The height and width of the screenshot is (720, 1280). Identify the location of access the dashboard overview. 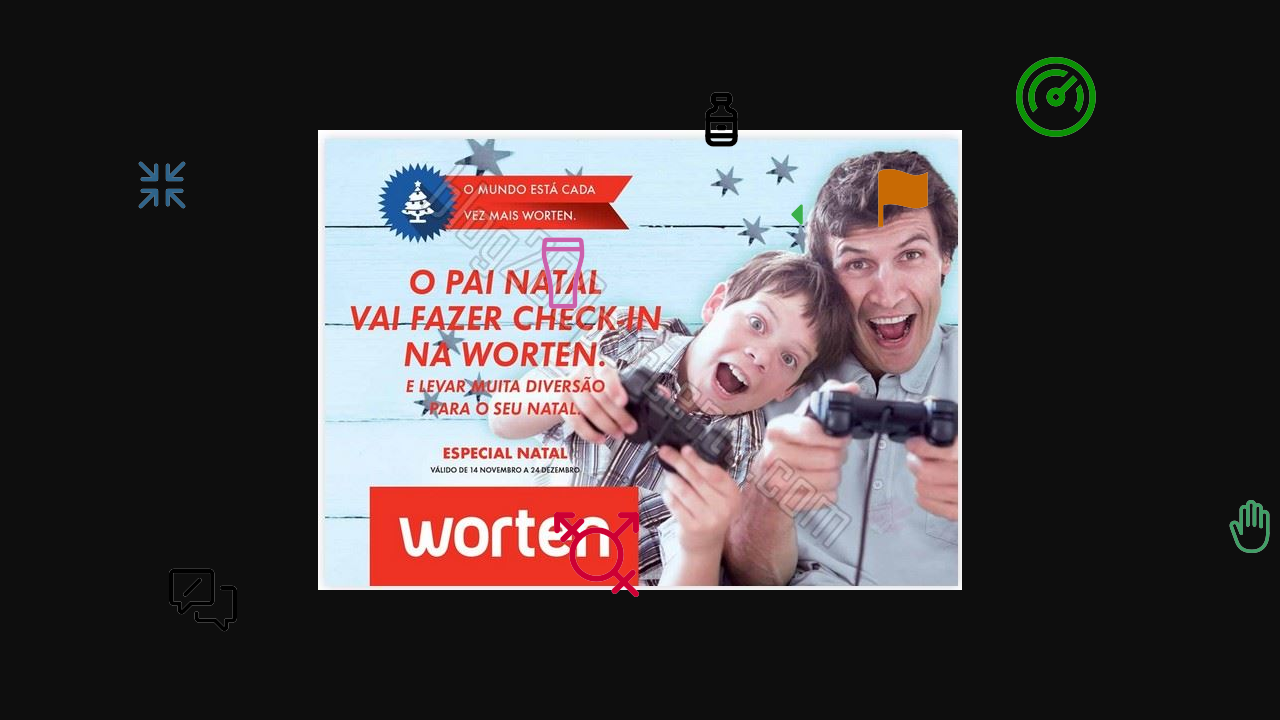
(1059, 100).